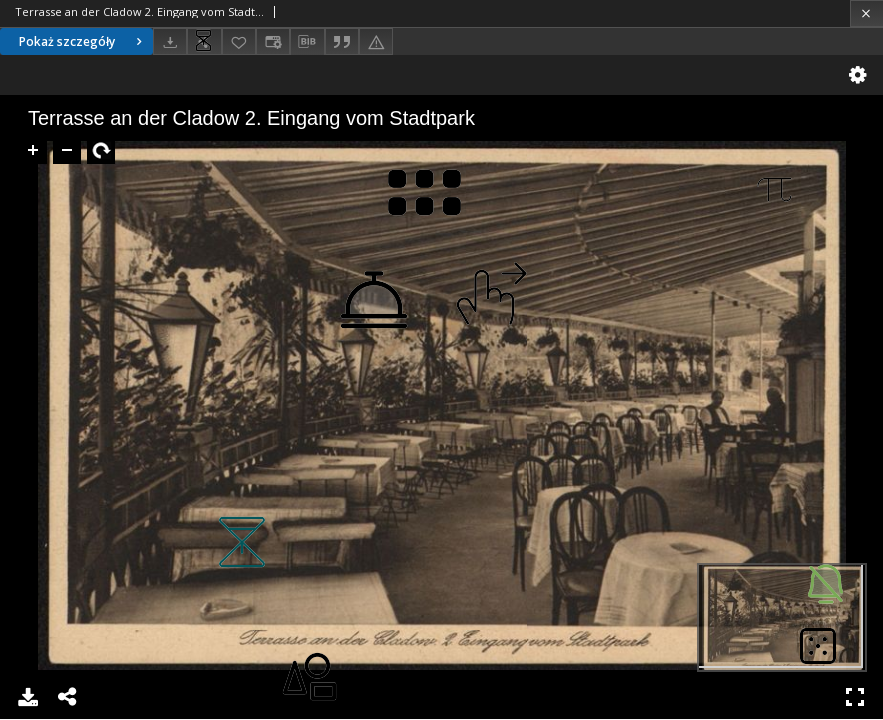 This screenshot has width=883, height=720. What do you see at coordinates (424, 192) in the screenshot?
I see `drag to reorder or rearrange items` at bounding box center [424, 192].